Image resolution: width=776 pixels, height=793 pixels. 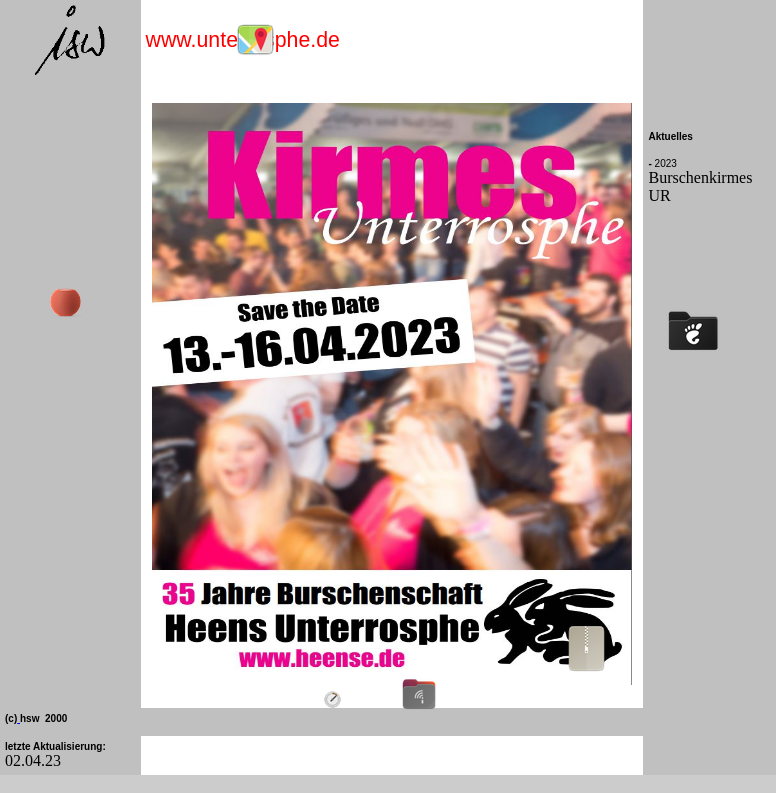 I want to click on open sysprof system profiler, so click(x=332, y=699).